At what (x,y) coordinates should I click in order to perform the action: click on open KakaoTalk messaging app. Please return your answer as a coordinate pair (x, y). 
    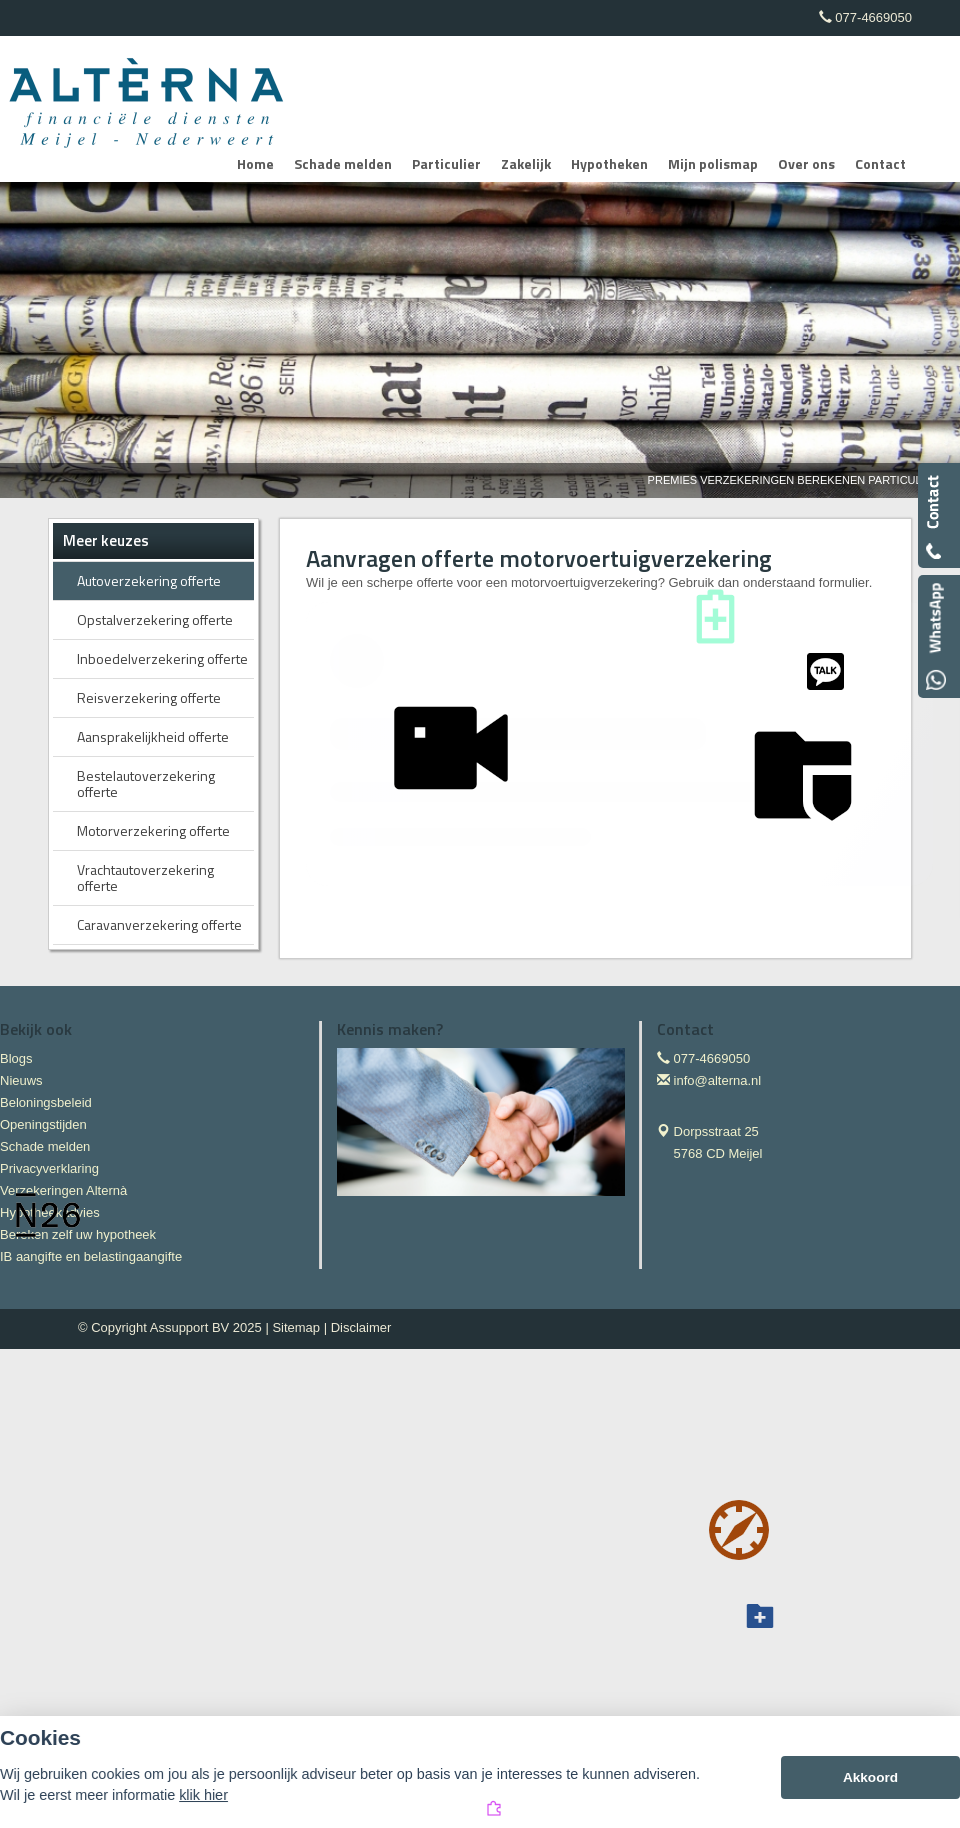
    Looking at the image, I should click on (825, 671).